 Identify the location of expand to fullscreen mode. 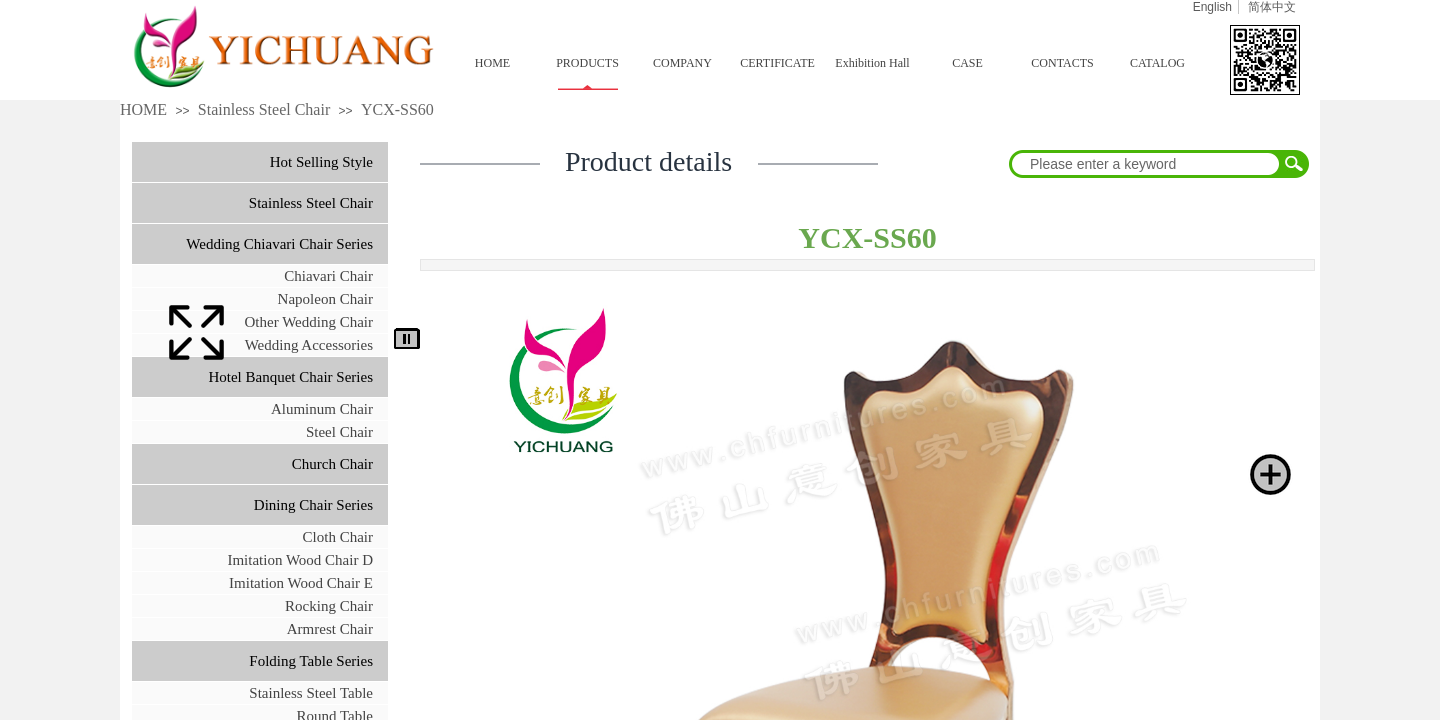
(196, 332).